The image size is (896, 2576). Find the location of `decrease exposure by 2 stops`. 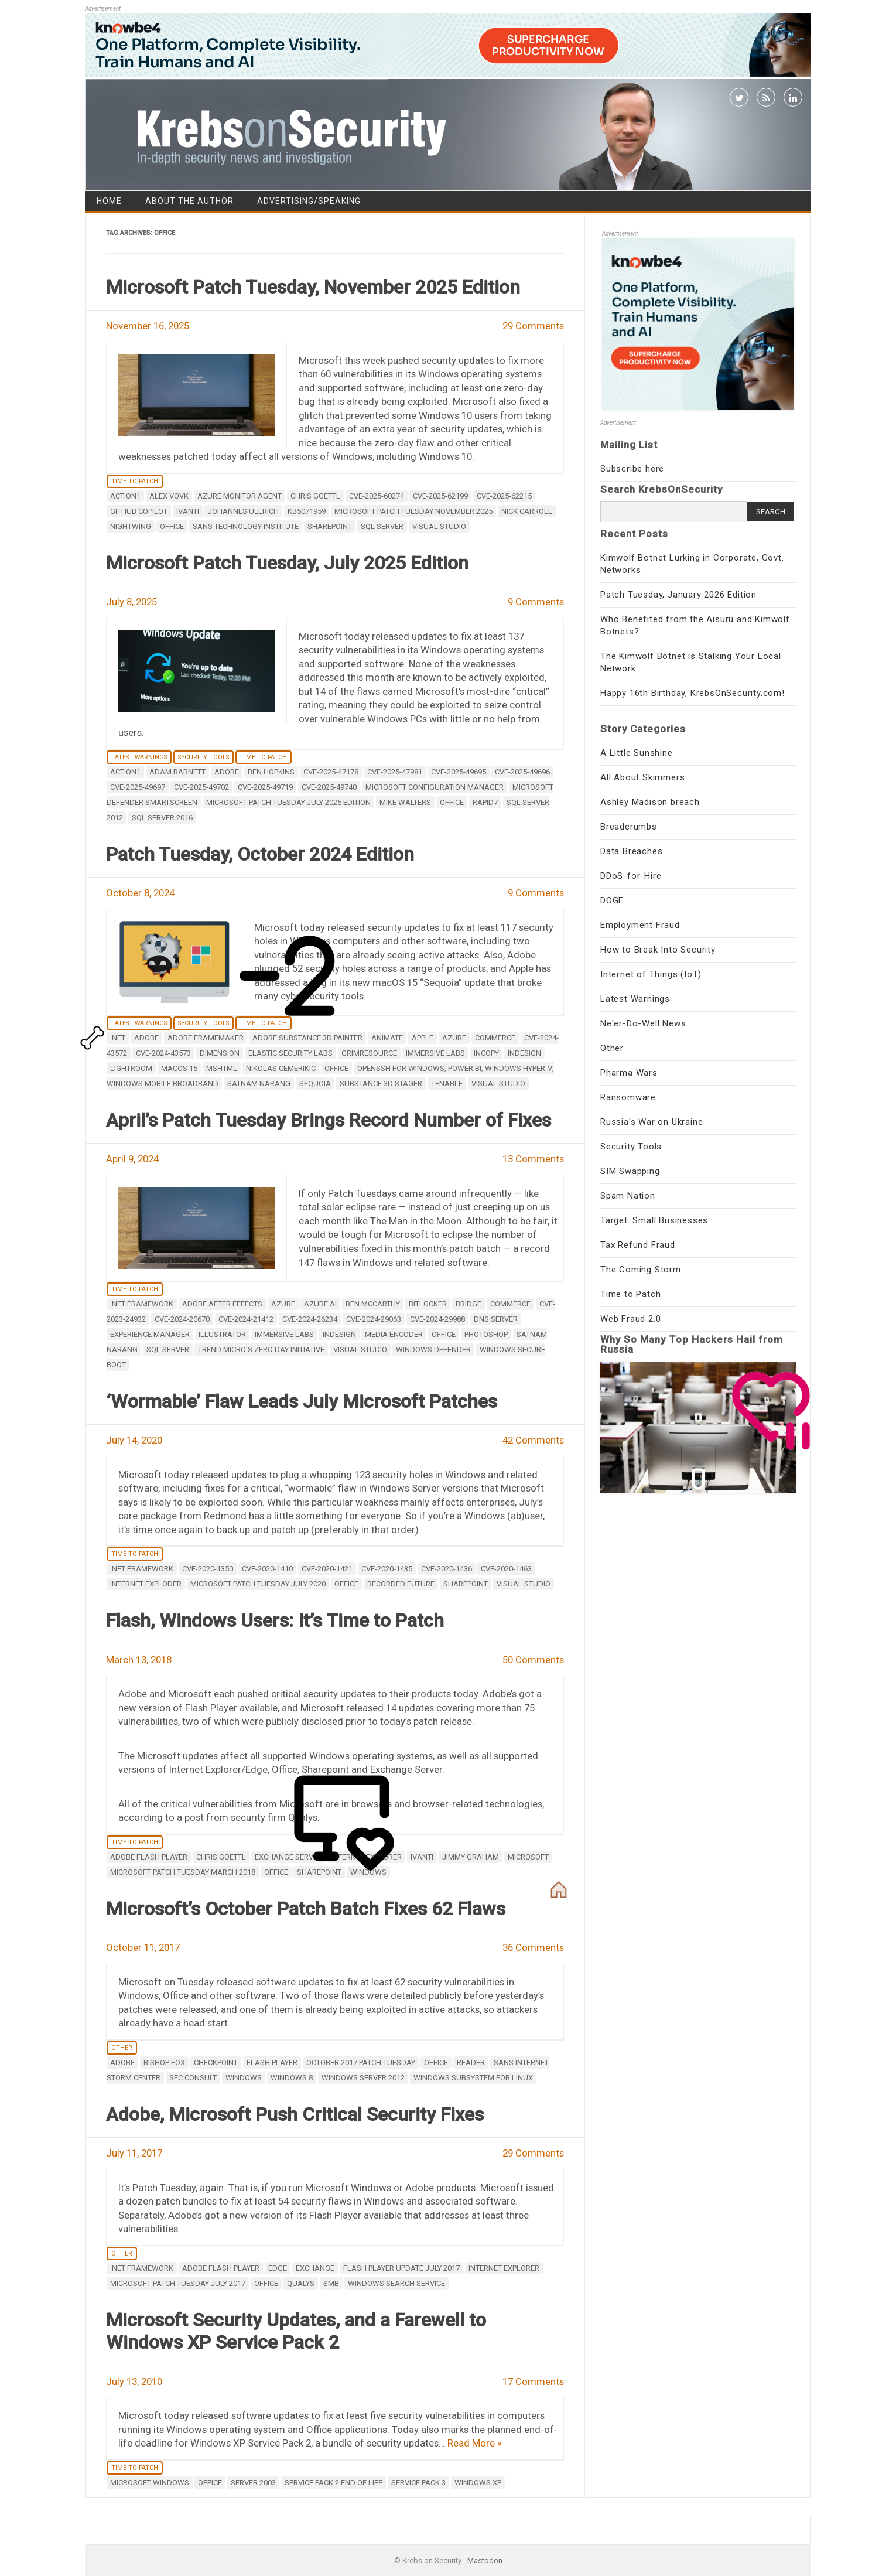

decrease exposure by 2 stops is located at coordinates (289, 975).